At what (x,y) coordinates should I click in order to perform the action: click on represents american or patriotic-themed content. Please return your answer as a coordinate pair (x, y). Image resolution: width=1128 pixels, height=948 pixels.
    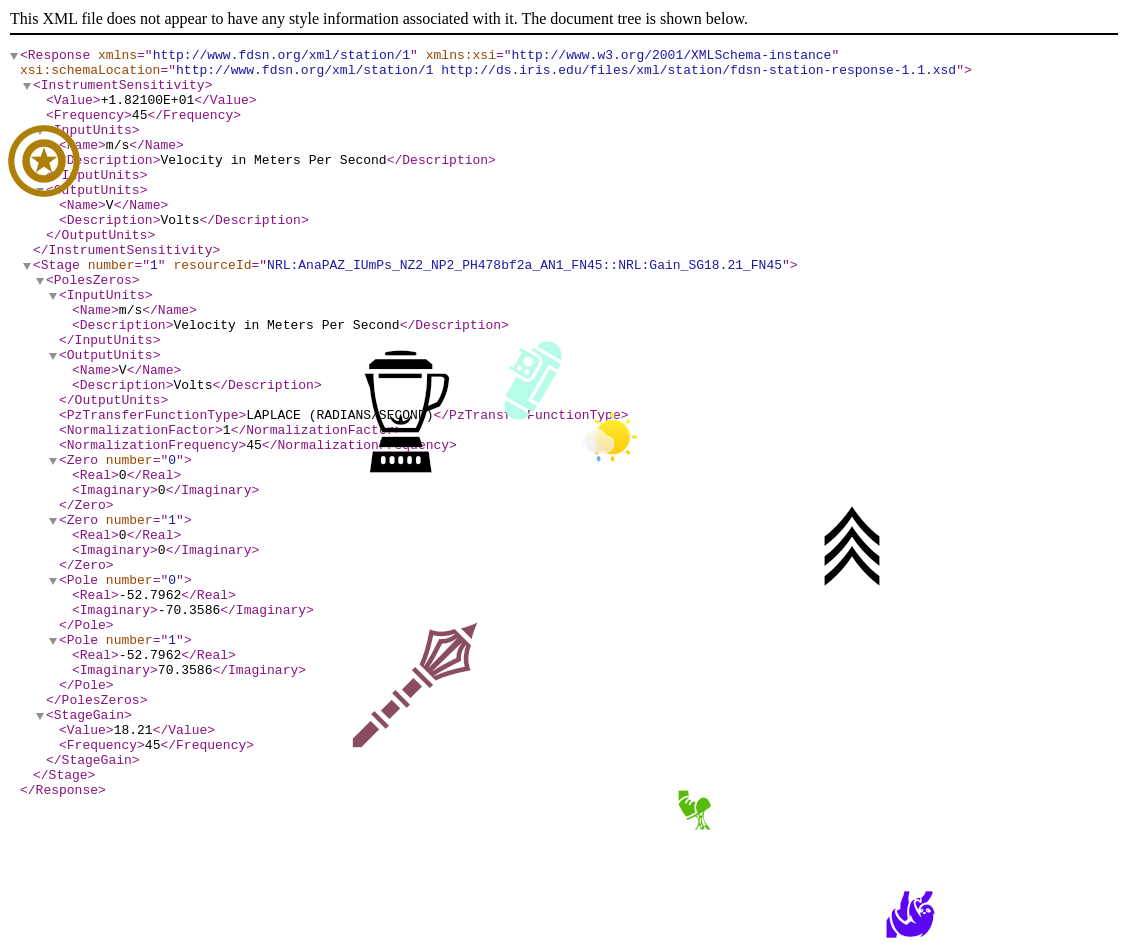
    Looking at the image, I should click on (44, 161).